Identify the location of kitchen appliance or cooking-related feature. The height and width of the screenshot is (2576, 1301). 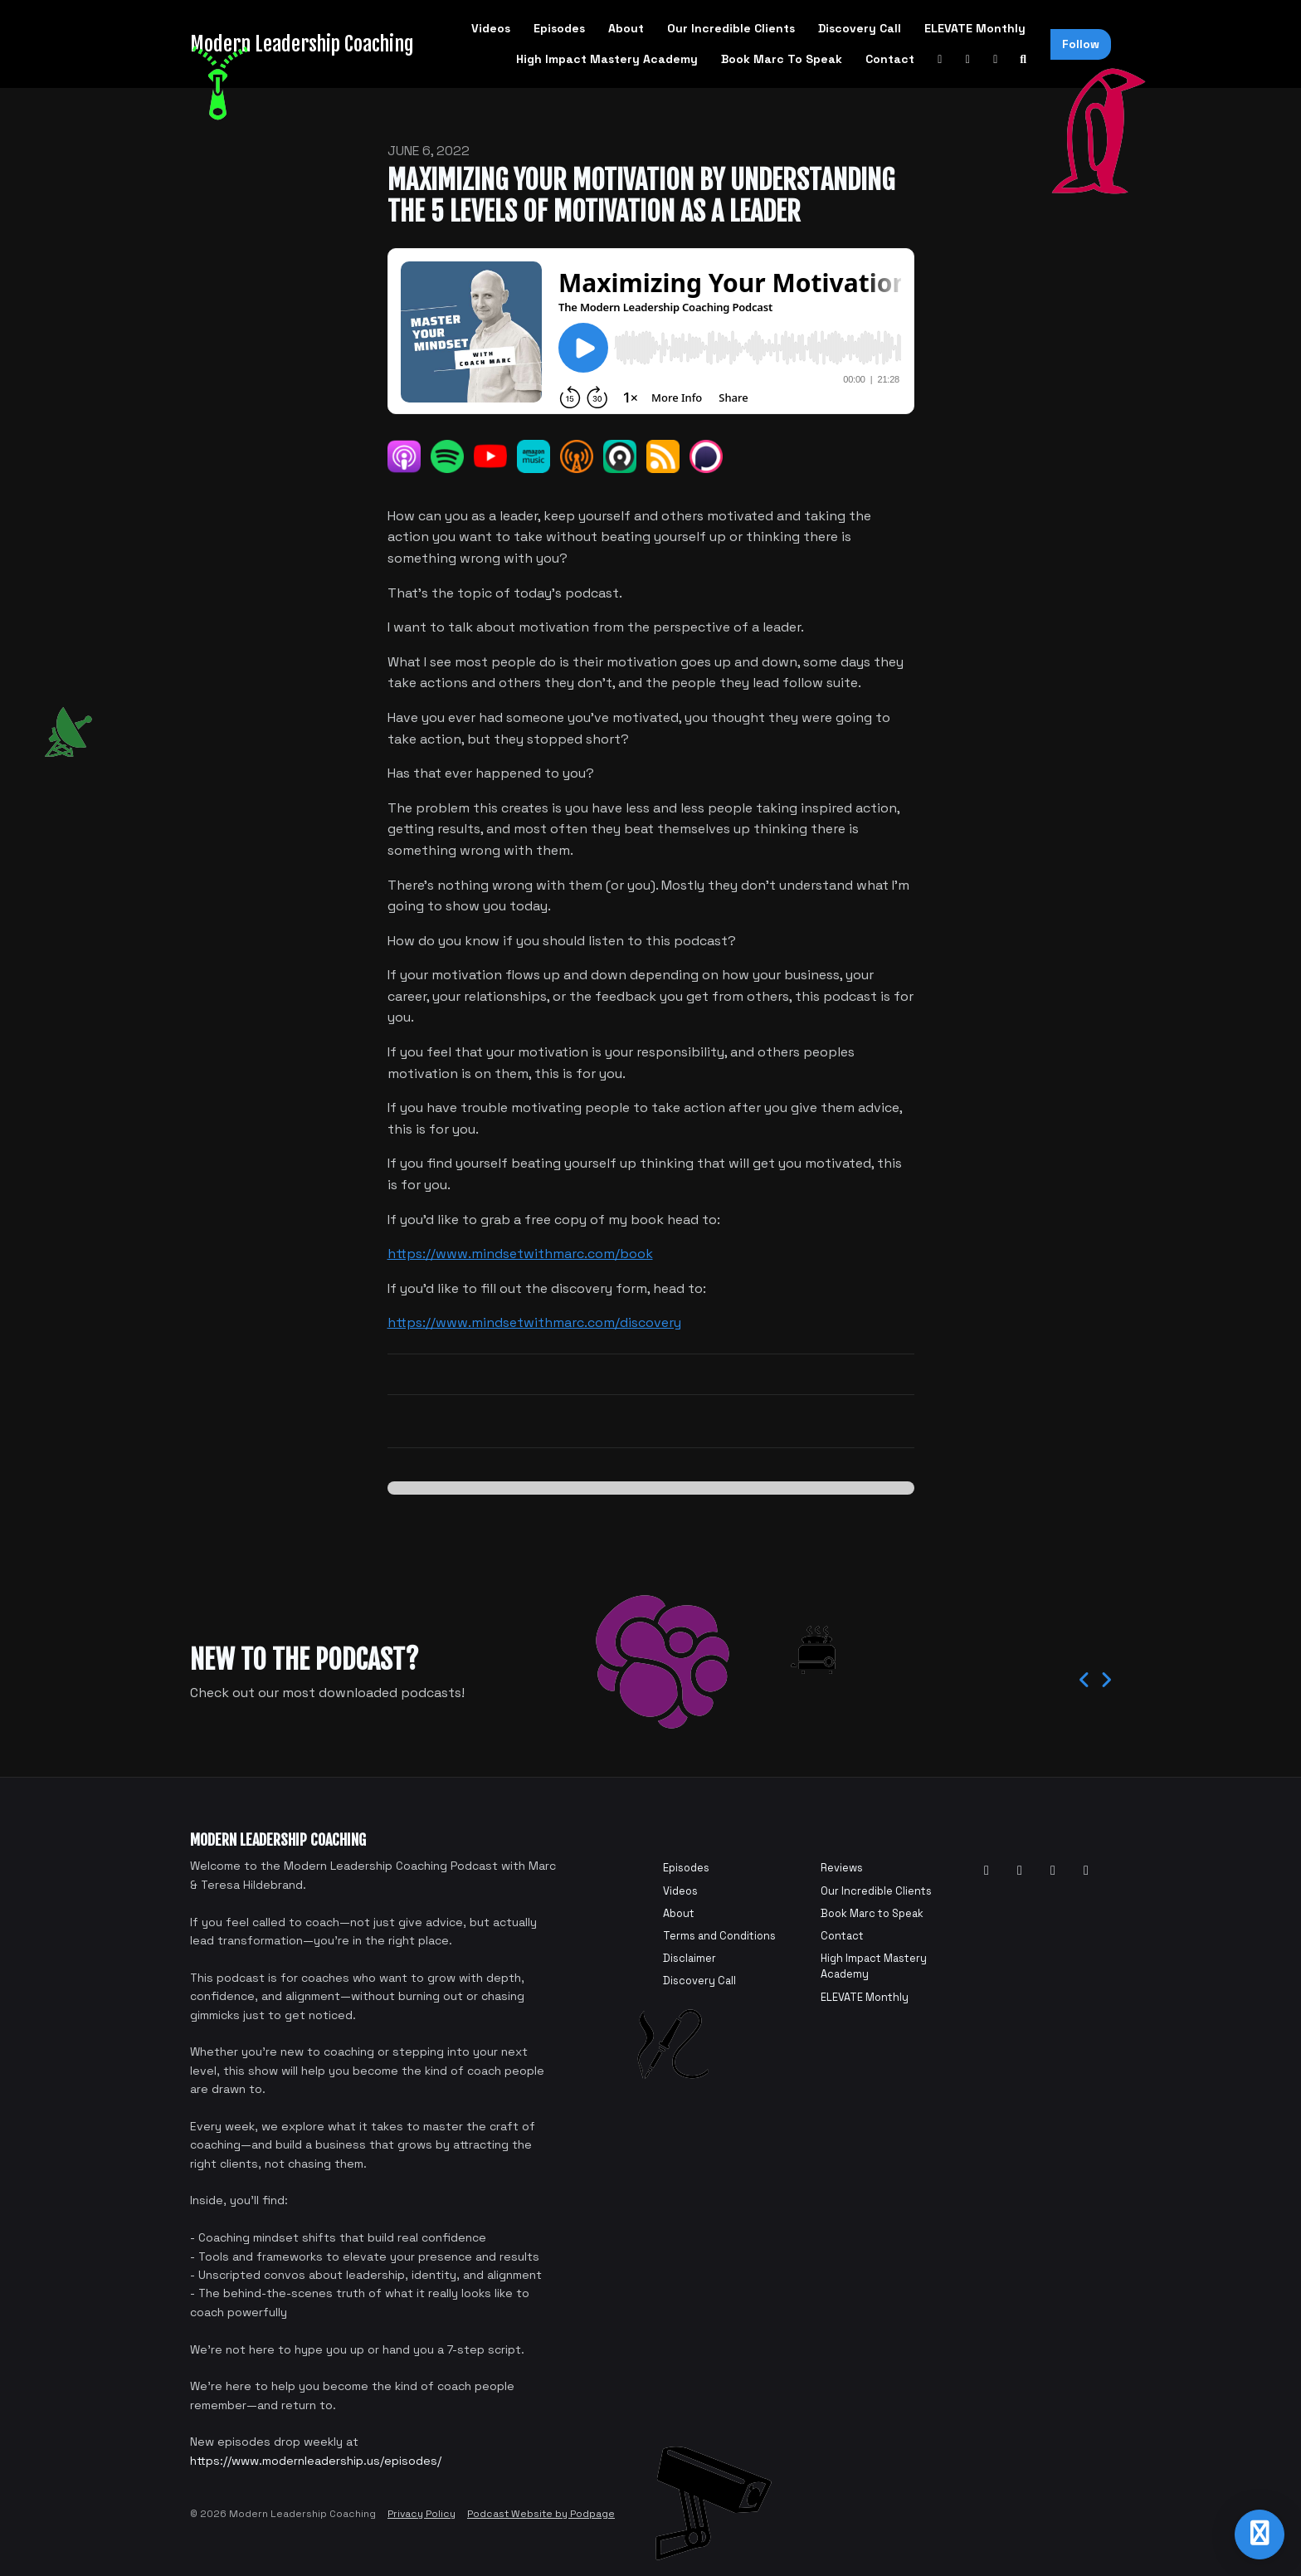
(813, 1650).